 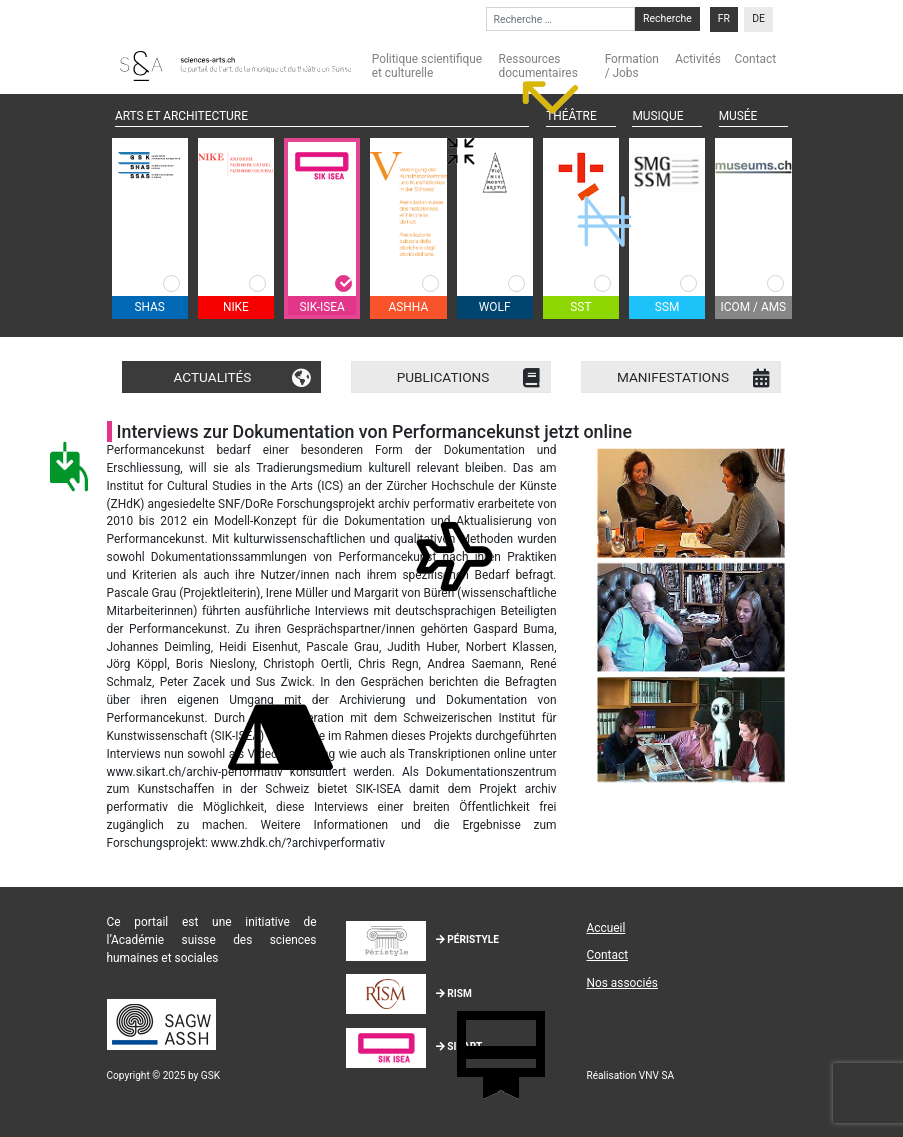 What do you see at coordinates (501, 1055) in the screenshot?
I see `view membership card or subscription details` at bounding box center [501, 1055].